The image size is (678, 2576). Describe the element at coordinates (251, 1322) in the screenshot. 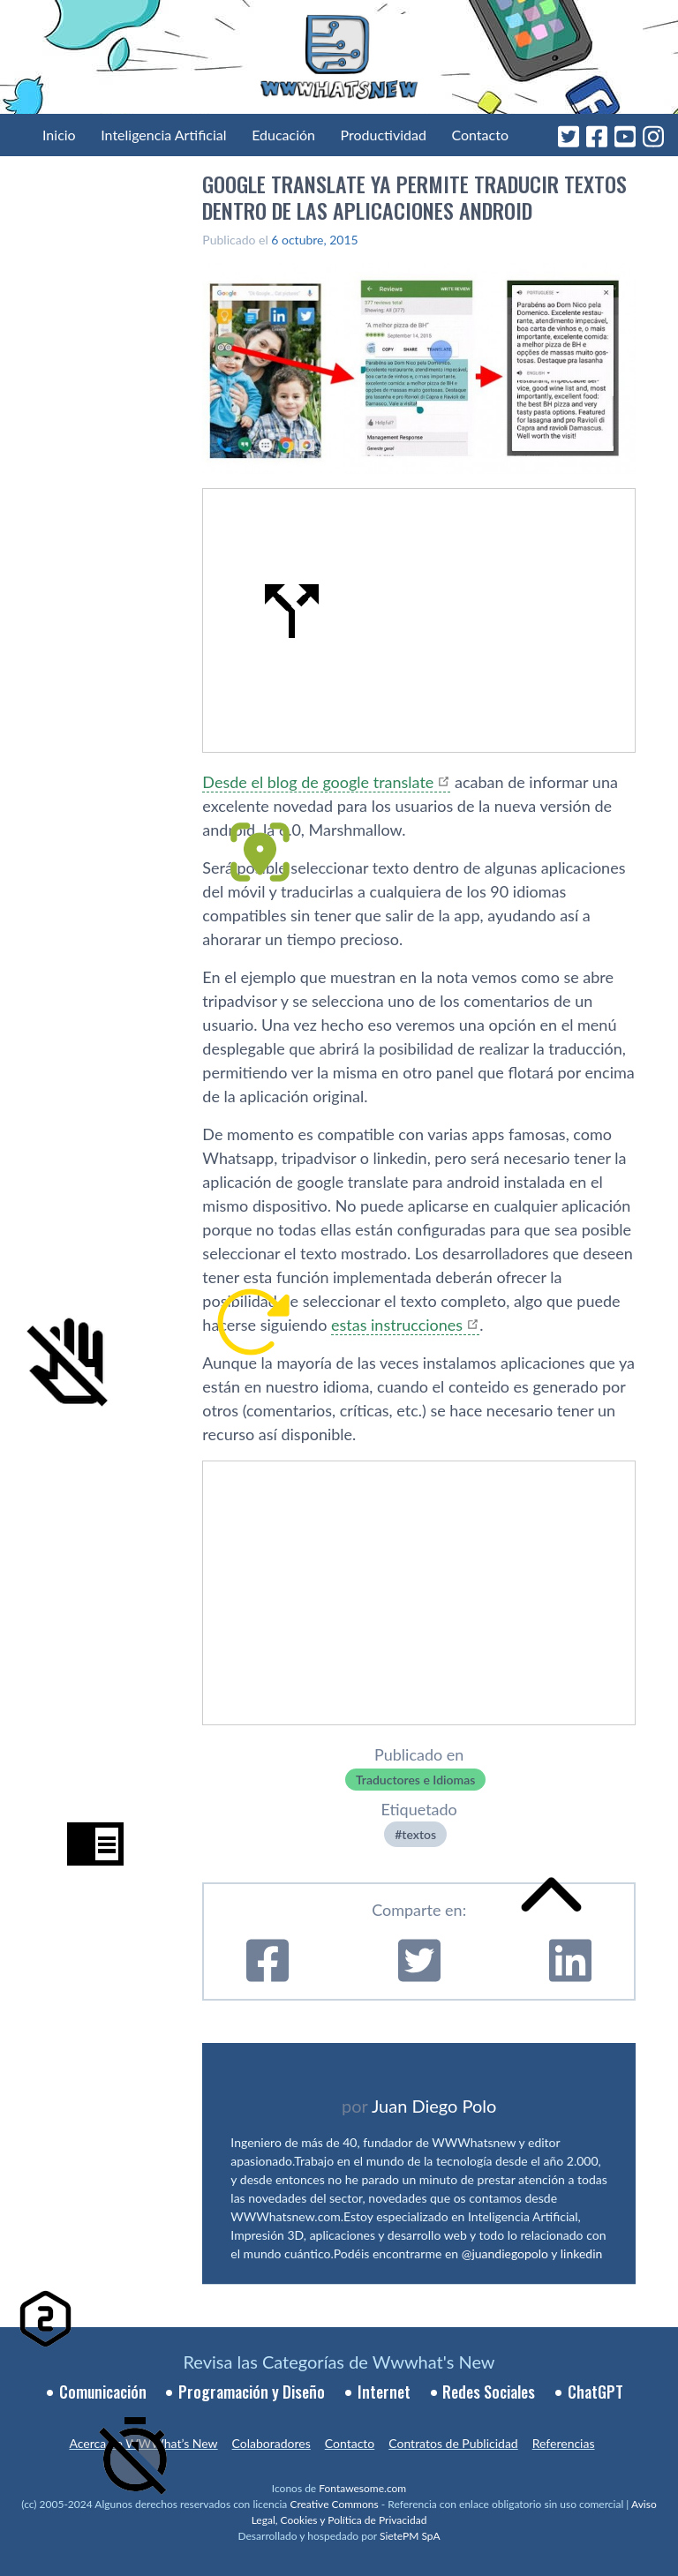

I see `refresh or reload the current page` at that location.